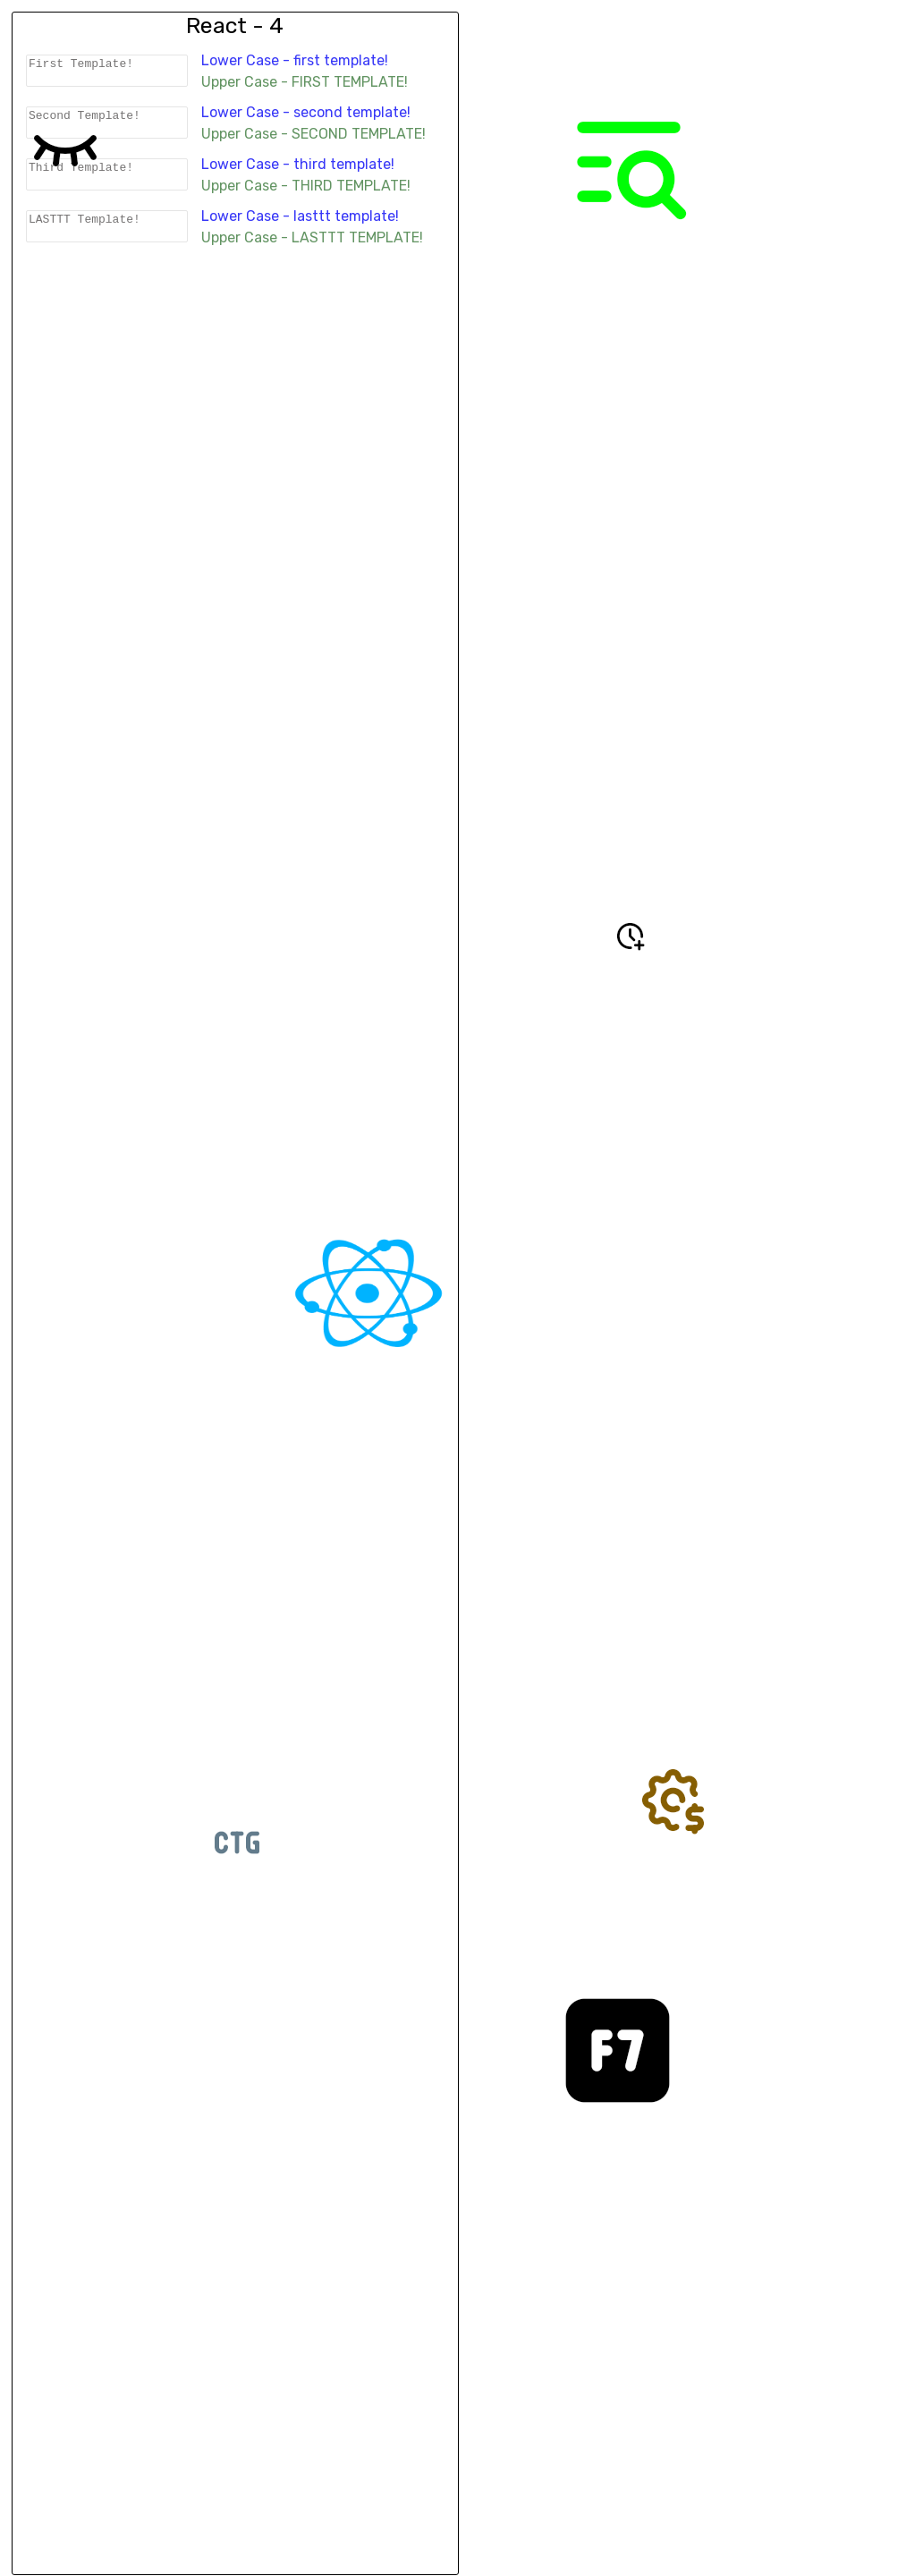 The width and height of the screenshot is (923, 2576). I want to click on add a new timer or alarm, so click(630, 936).